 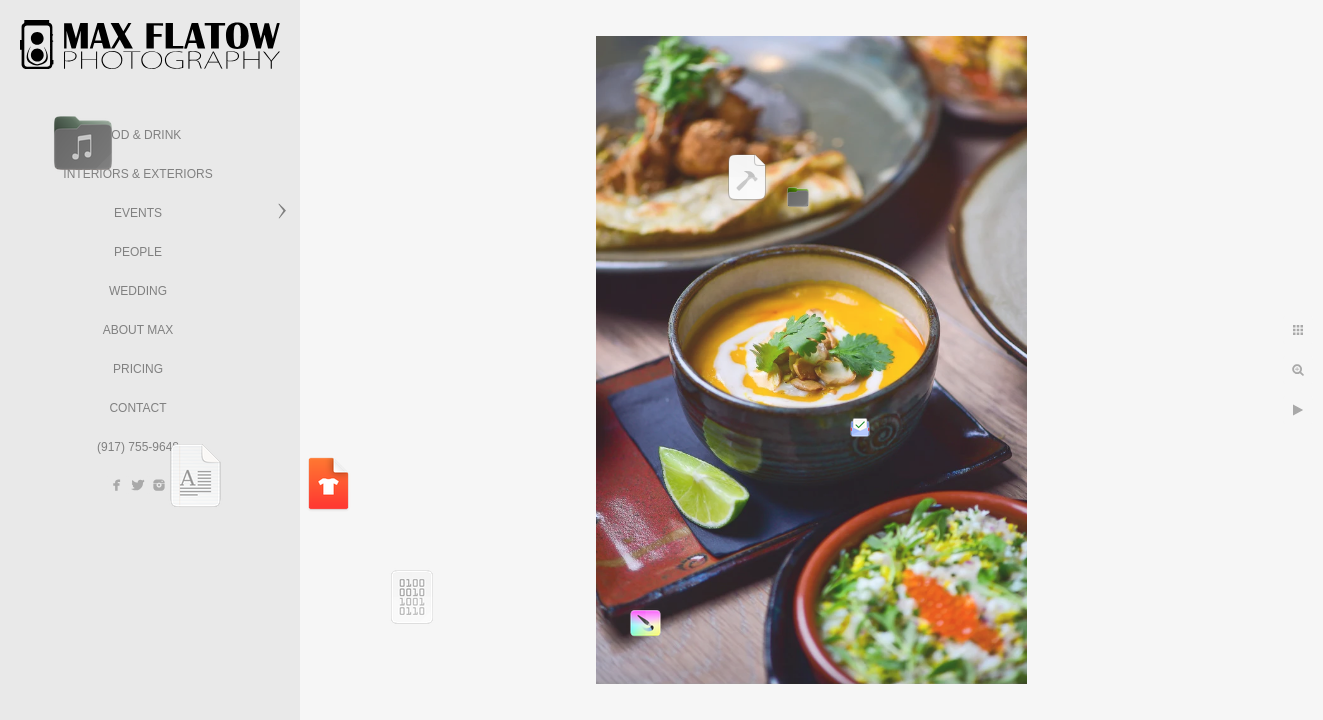 I want to click on open a Krita project file, so click(x=645, y=622).